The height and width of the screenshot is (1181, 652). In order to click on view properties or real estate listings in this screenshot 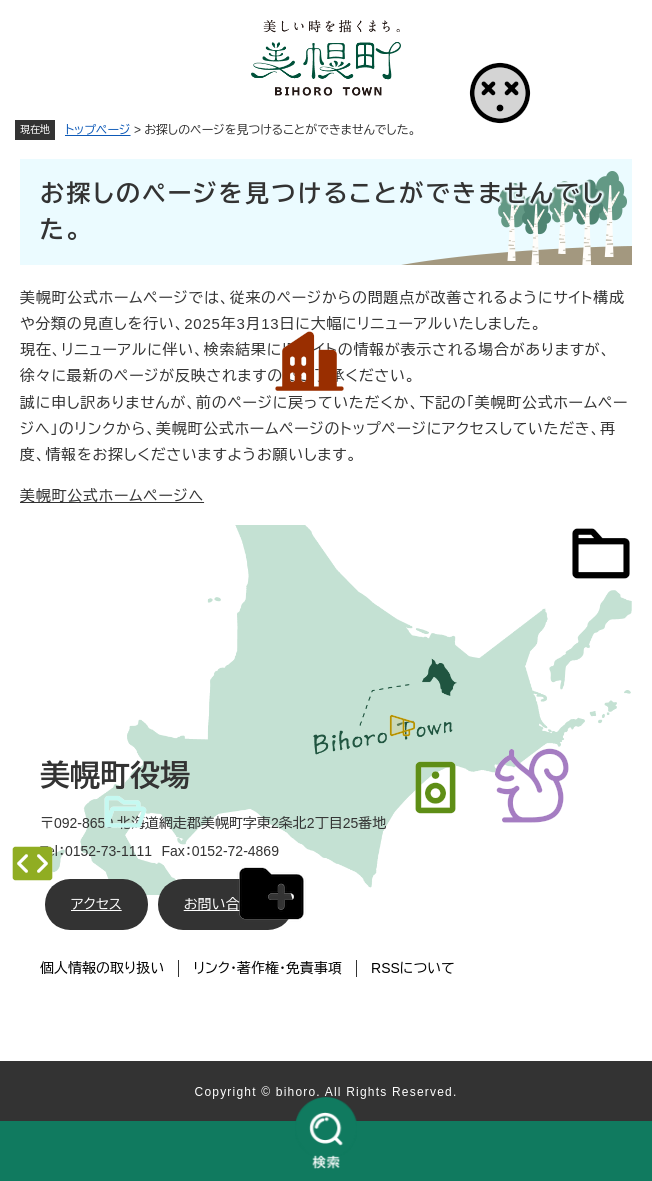, I will do `click(309, 363)`.